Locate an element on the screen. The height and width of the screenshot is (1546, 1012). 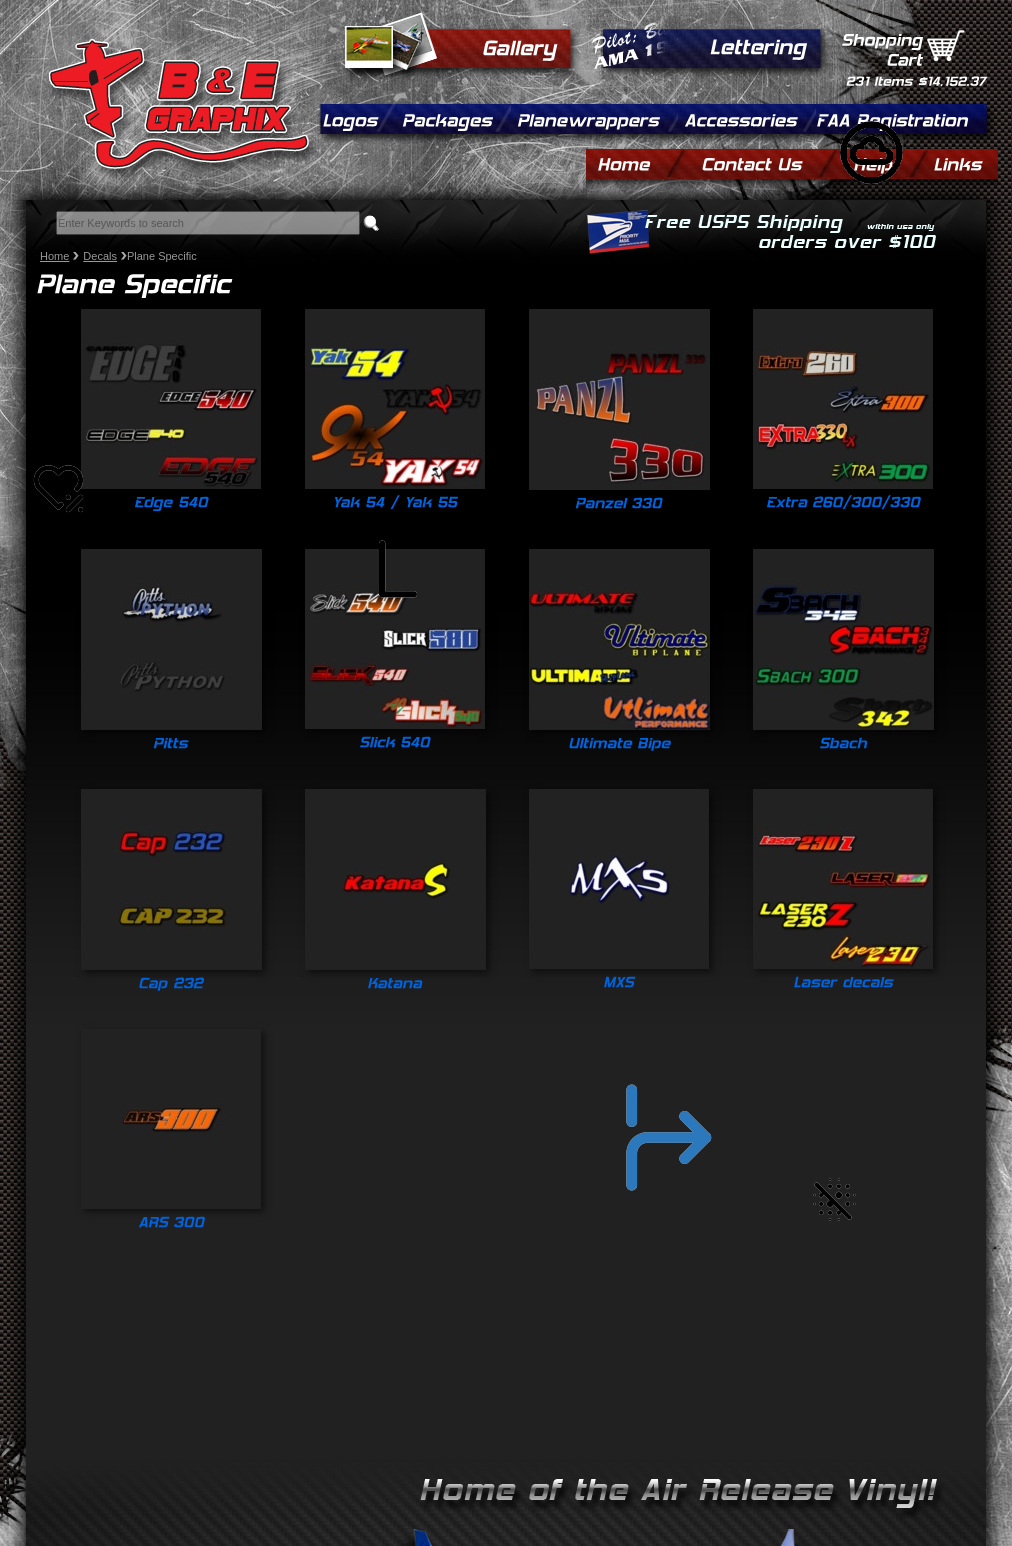
view discounted favorites or wishlist items is located at coordinates (58, 487).